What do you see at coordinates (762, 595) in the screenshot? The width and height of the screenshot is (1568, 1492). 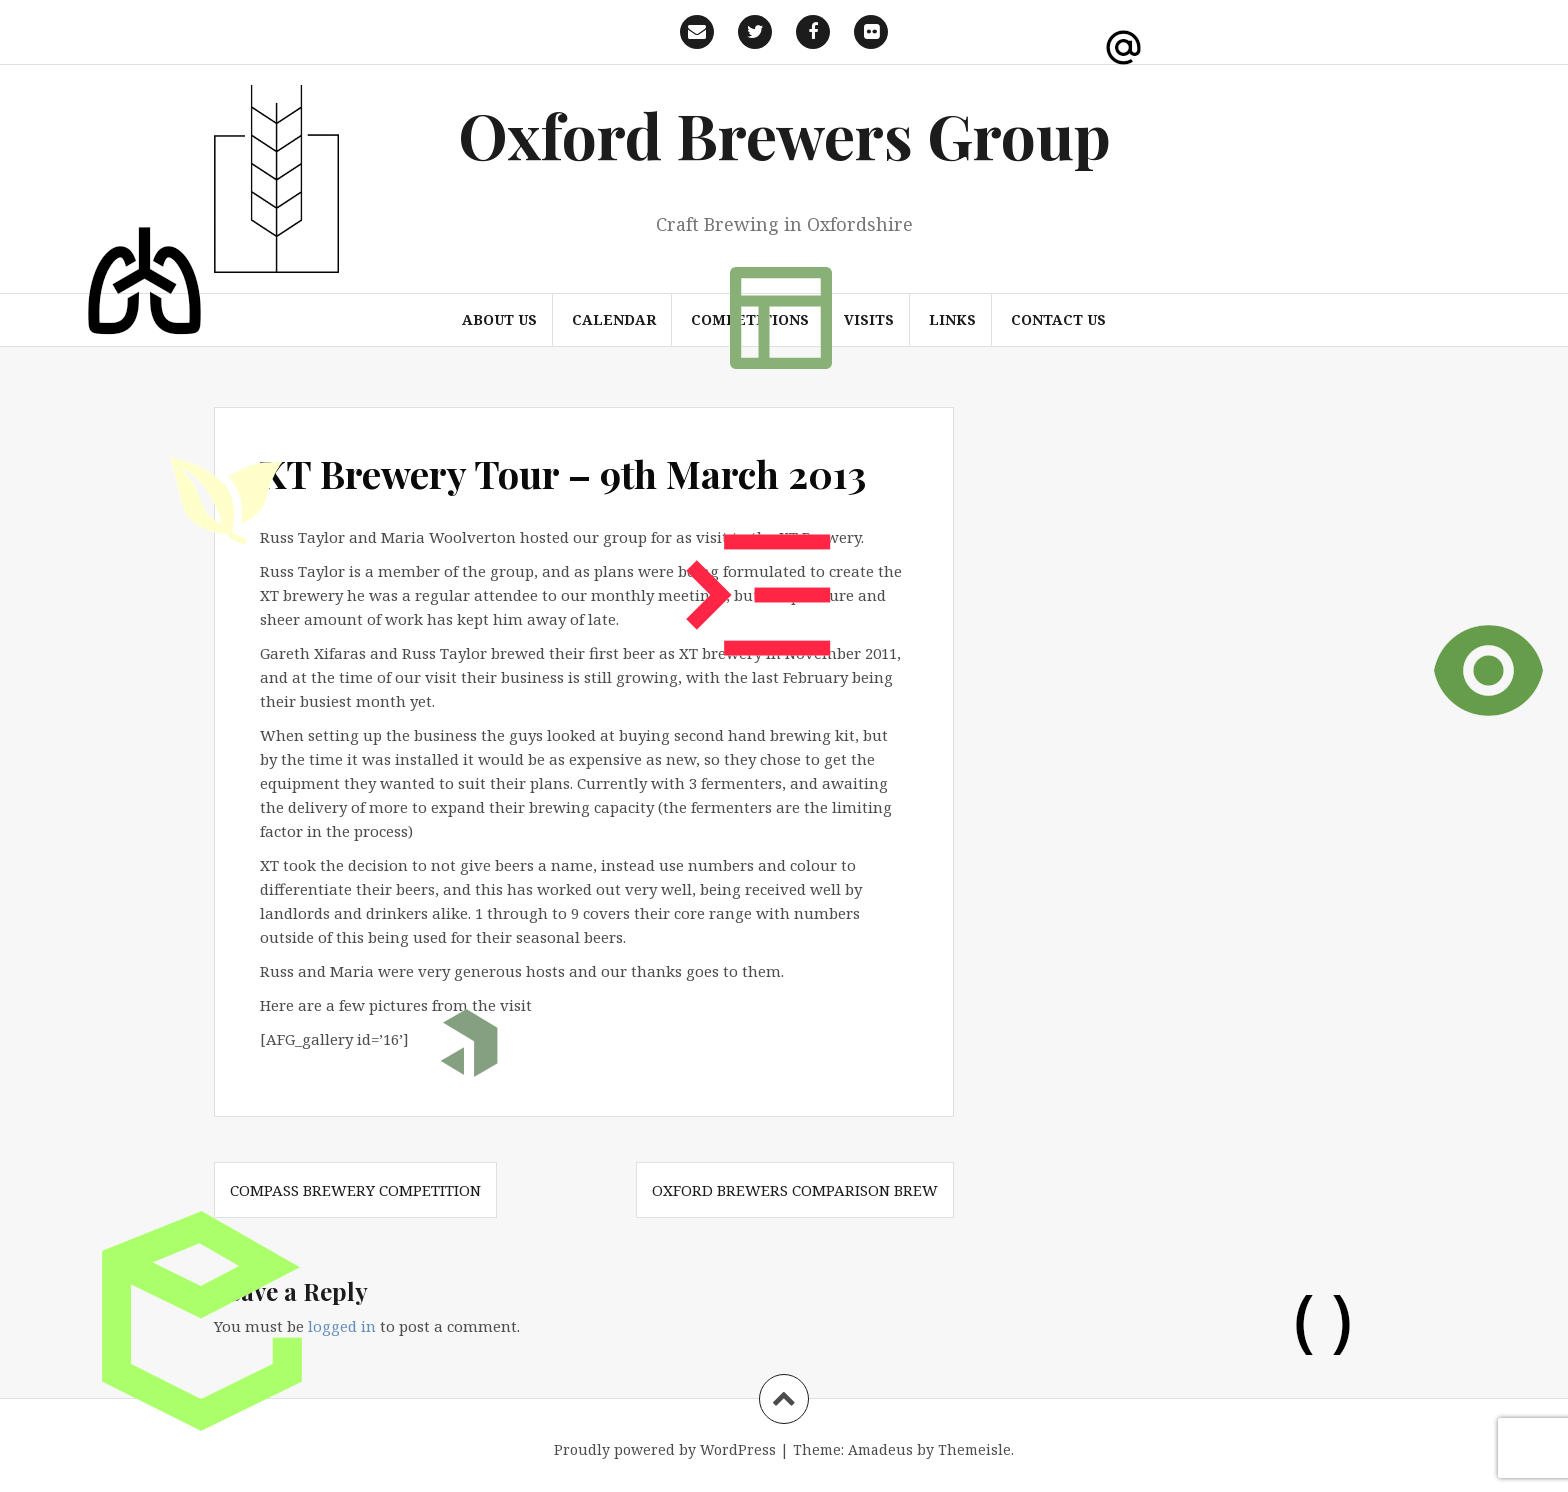 I see `collapse the side menu or navigation panel` at bounding box center [762, 595].